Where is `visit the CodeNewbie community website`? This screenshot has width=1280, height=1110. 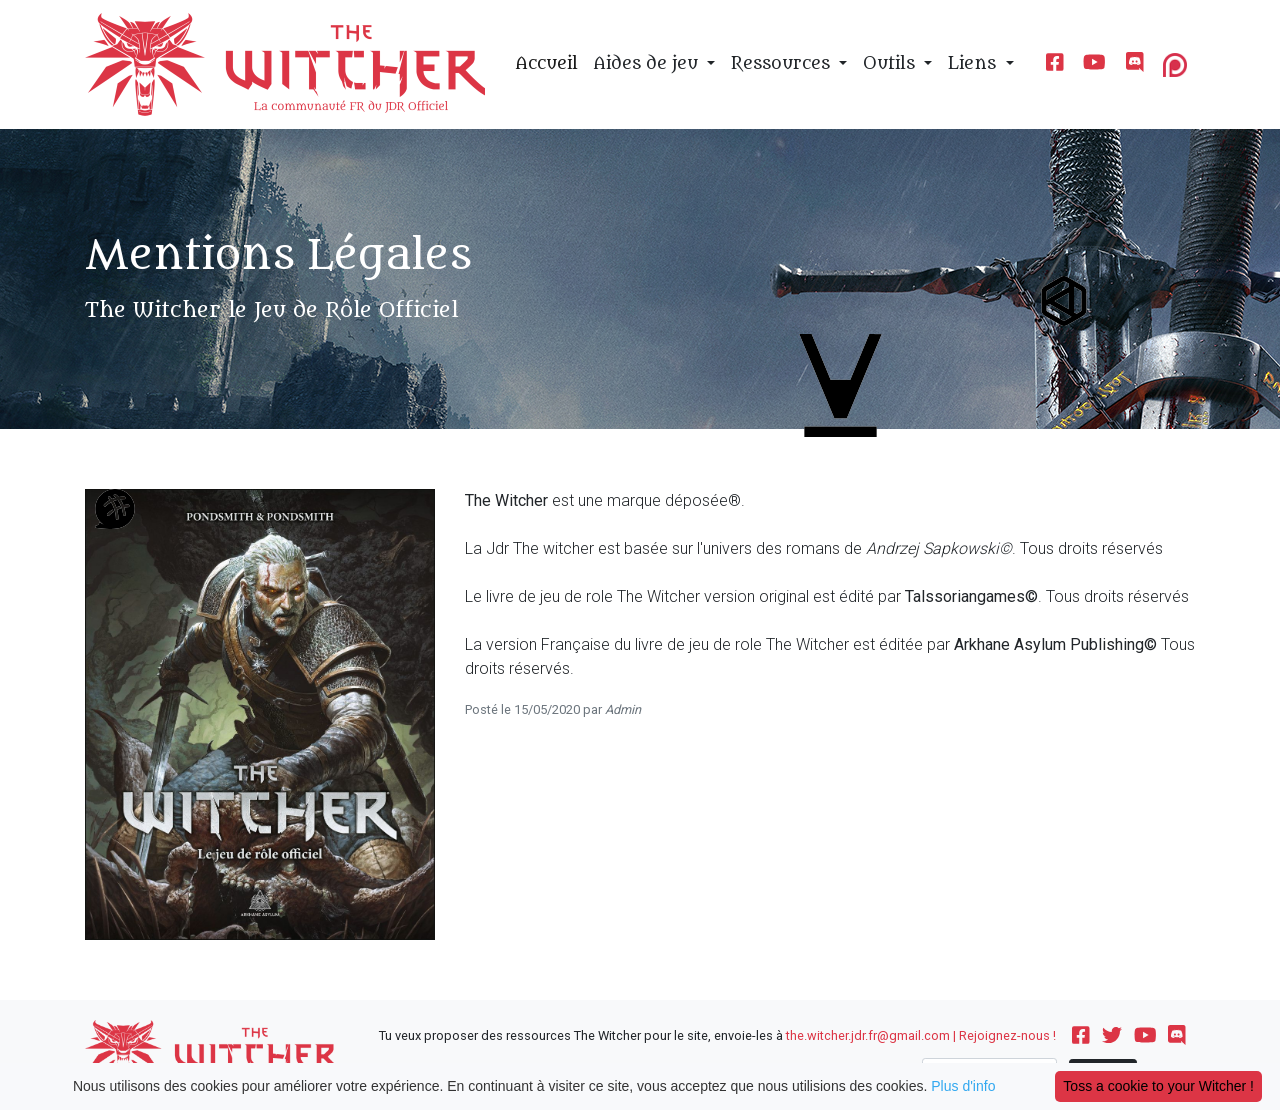 visit the CodeNewbie community website is located at coordinates (115, 509).